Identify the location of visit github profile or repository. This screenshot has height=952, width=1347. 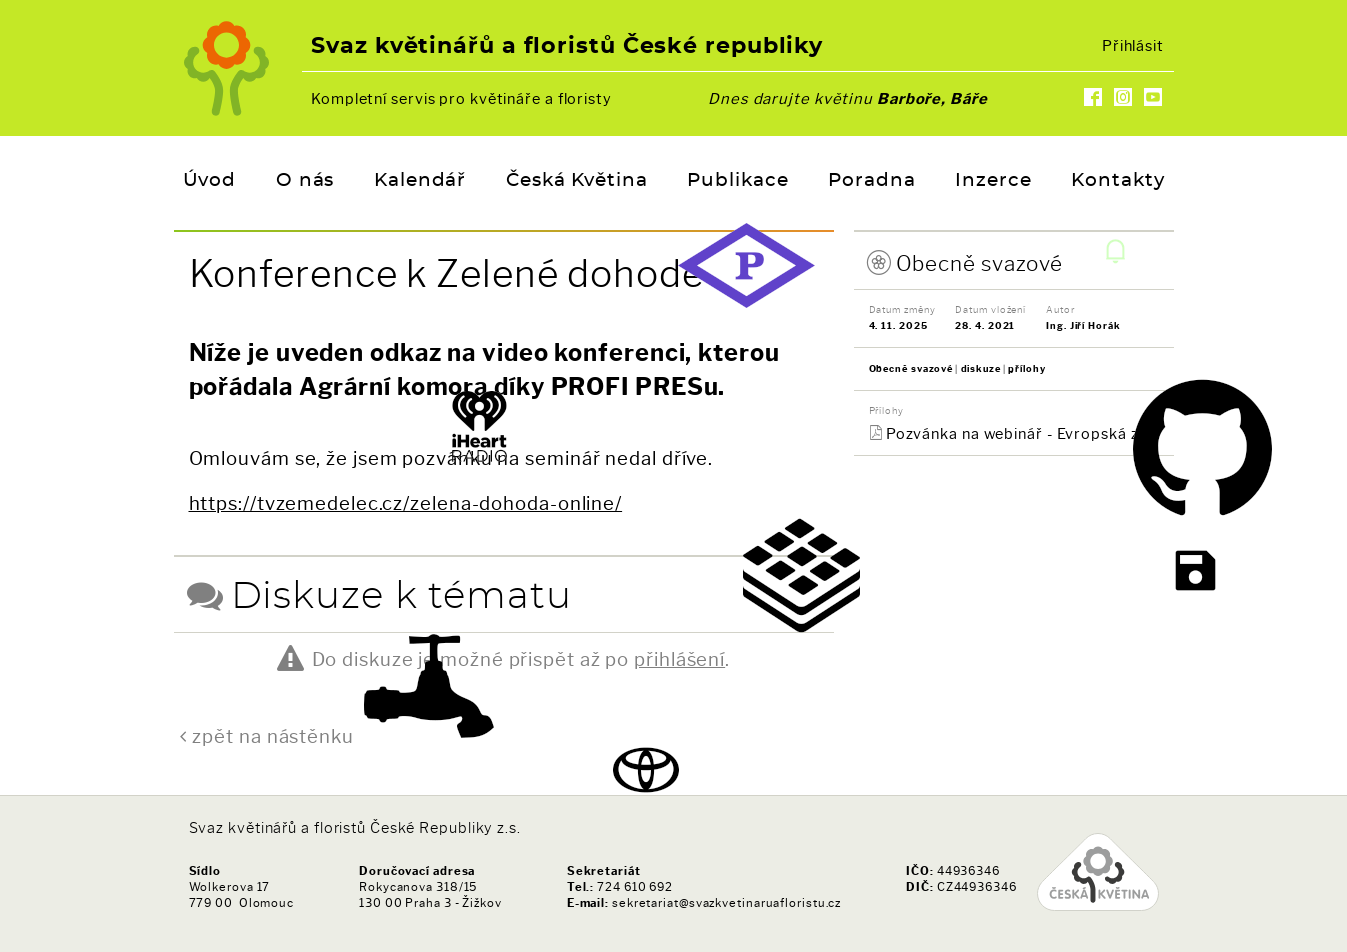
(1202, 447).